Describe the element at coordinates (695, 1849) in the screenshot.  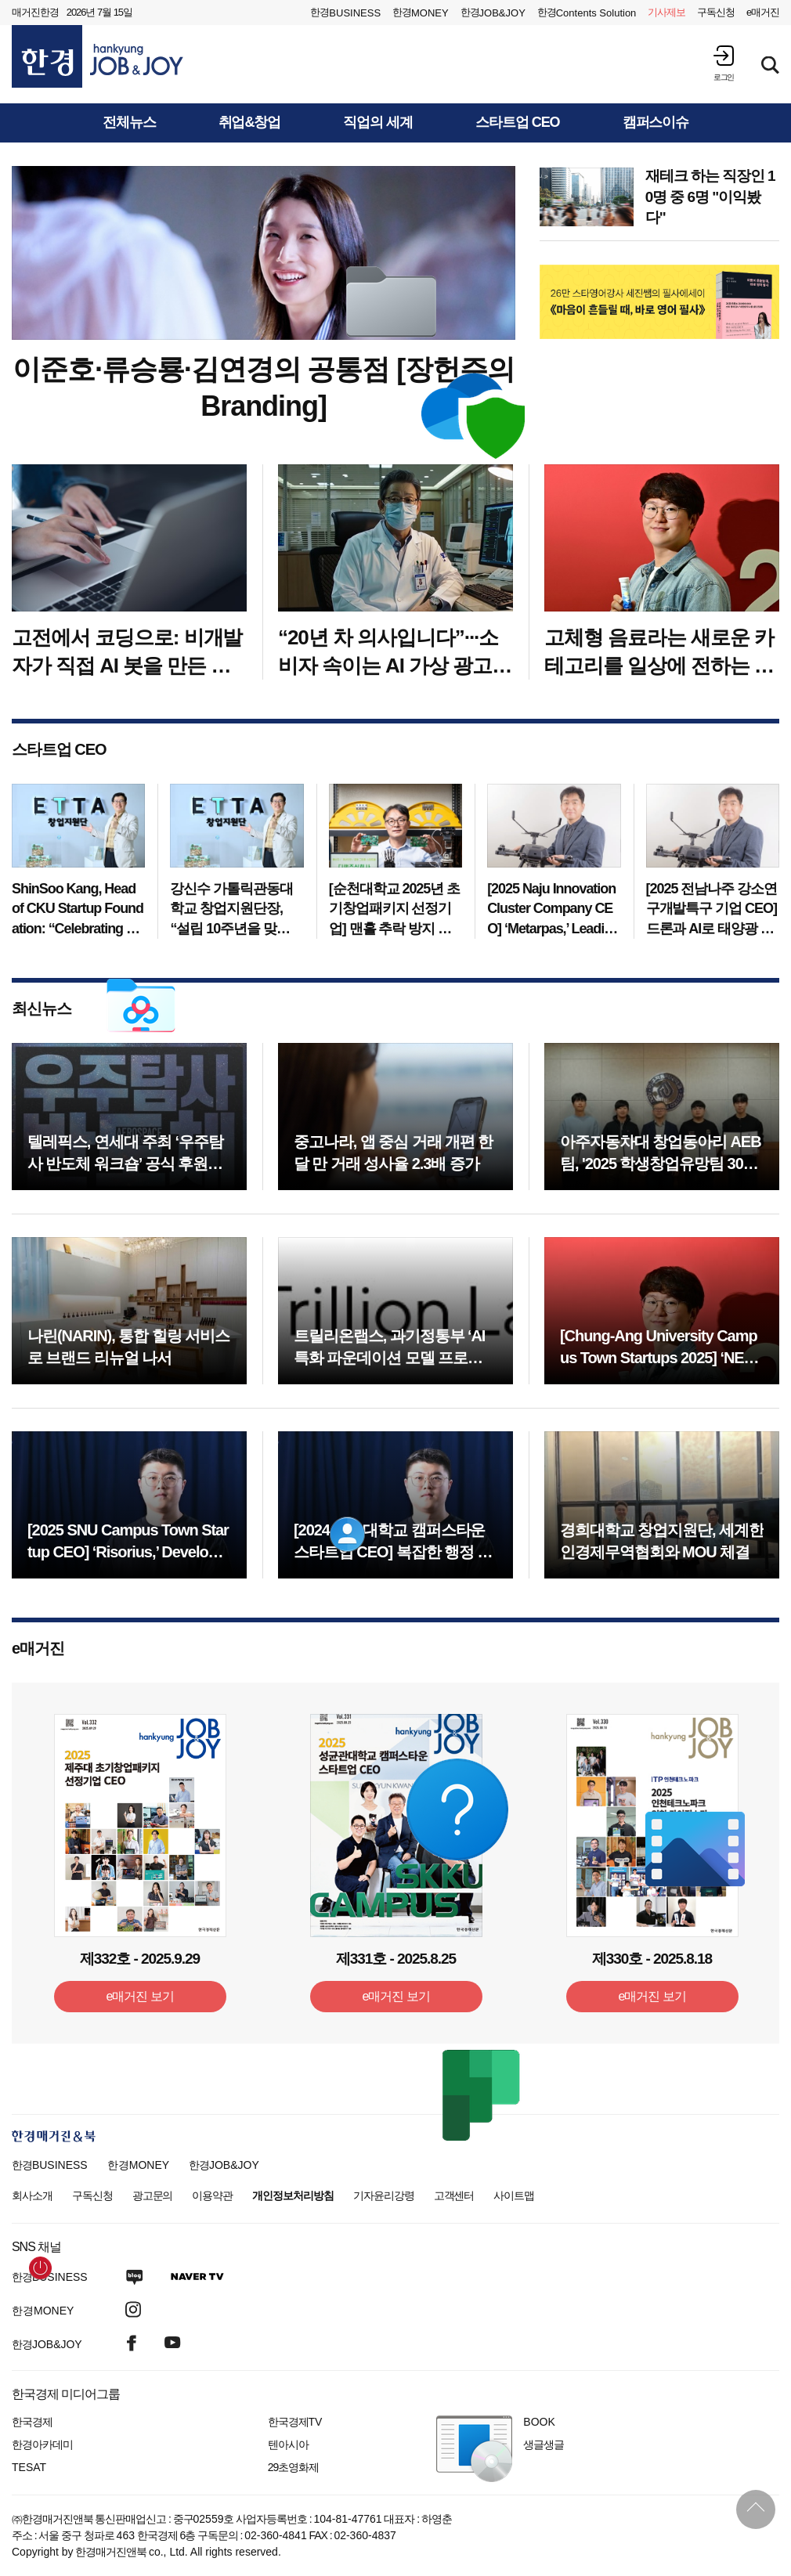
I see `open the video editor app` at that location.